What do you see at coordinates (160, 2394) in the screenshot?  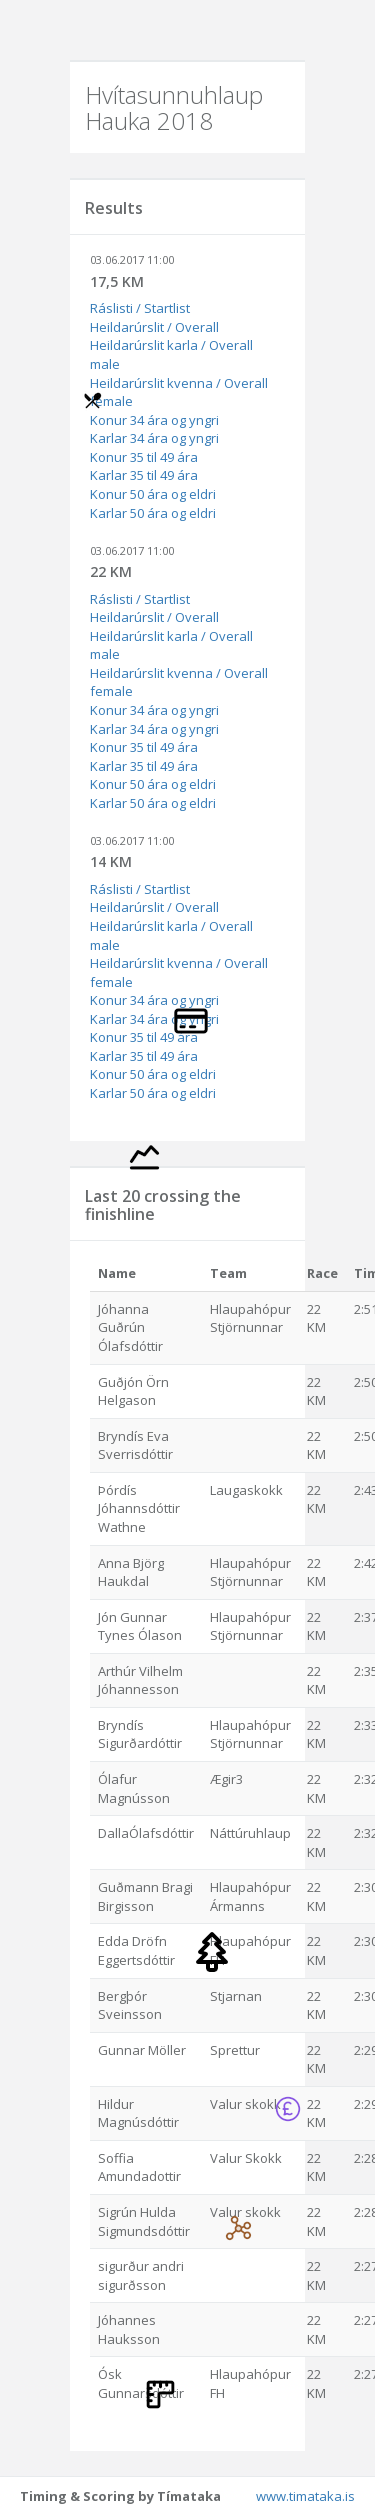 I see `access measurement tools` at bounding box center [160, 2394].